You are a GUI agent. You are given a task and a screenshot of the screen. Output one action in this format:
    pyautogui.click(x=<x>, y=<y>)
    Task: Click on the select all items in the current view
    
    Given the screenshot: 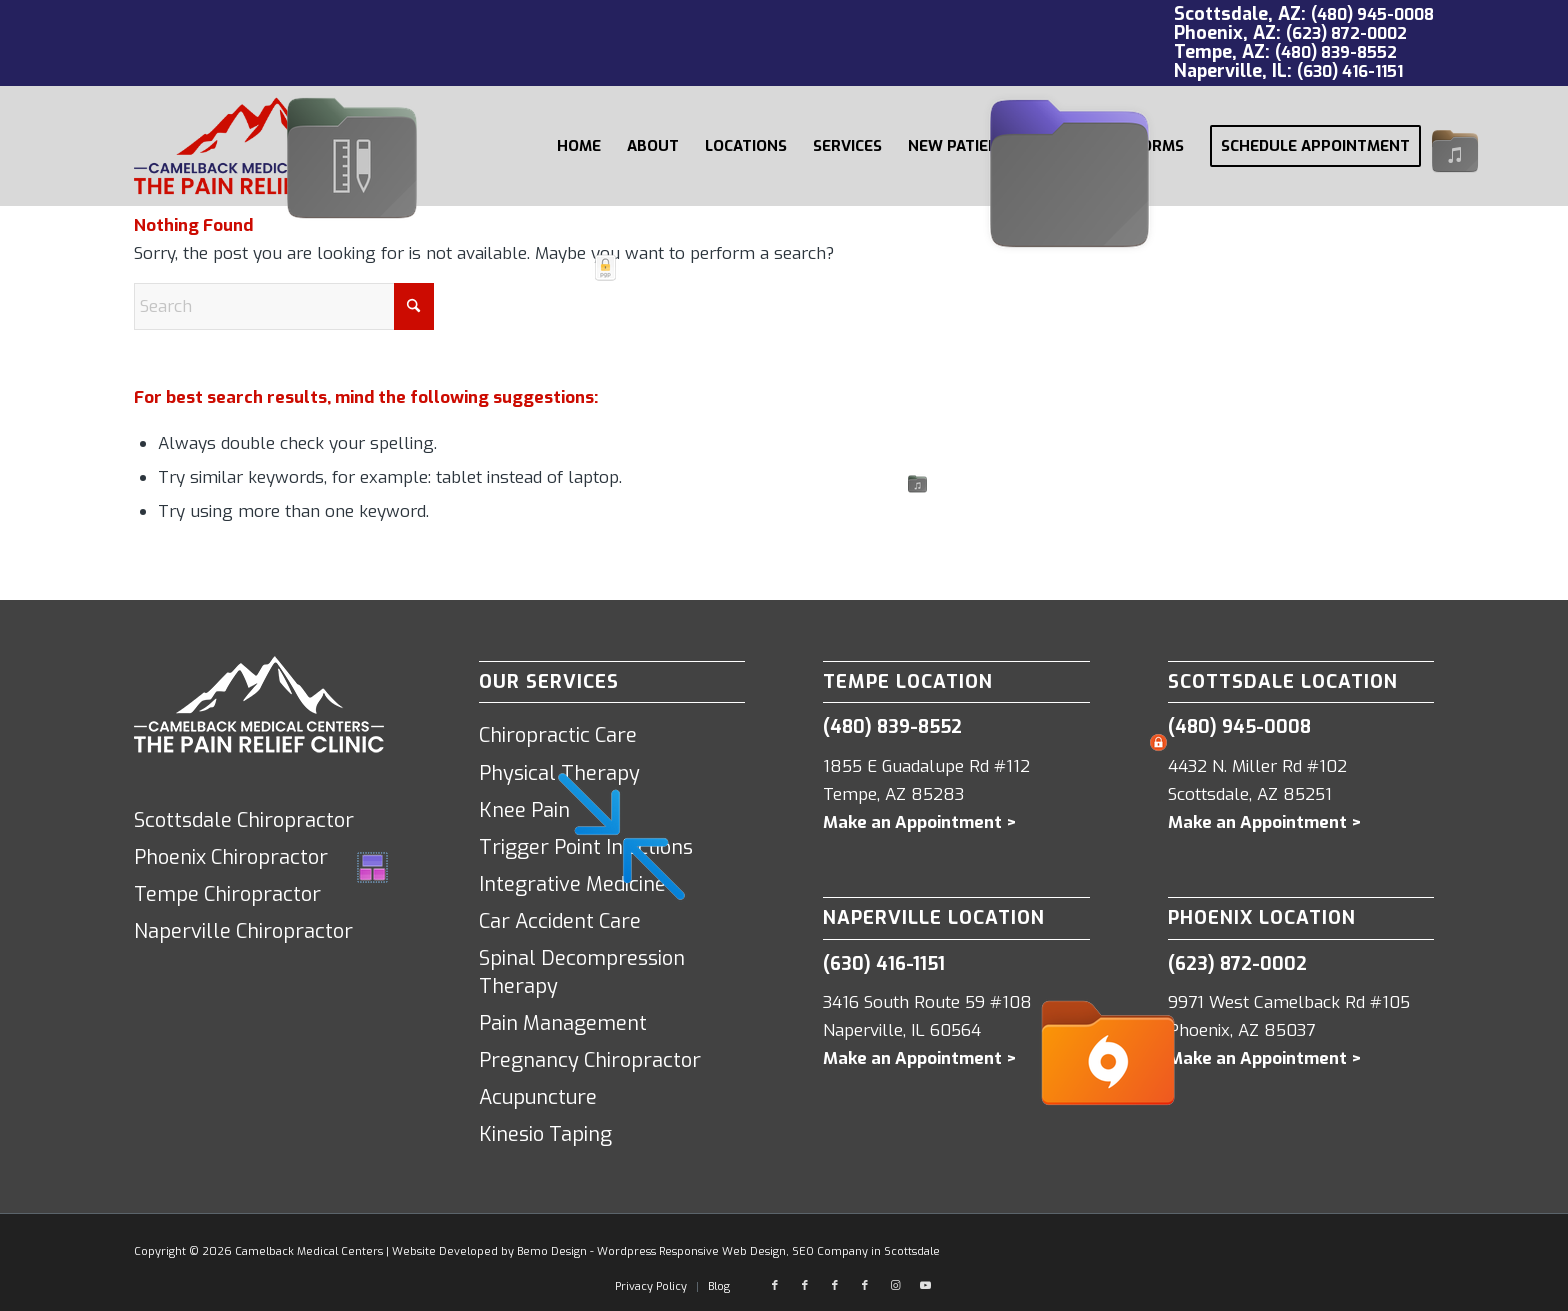 What is the action you would take?
    pyautogui.click(x=372, y=867)
    